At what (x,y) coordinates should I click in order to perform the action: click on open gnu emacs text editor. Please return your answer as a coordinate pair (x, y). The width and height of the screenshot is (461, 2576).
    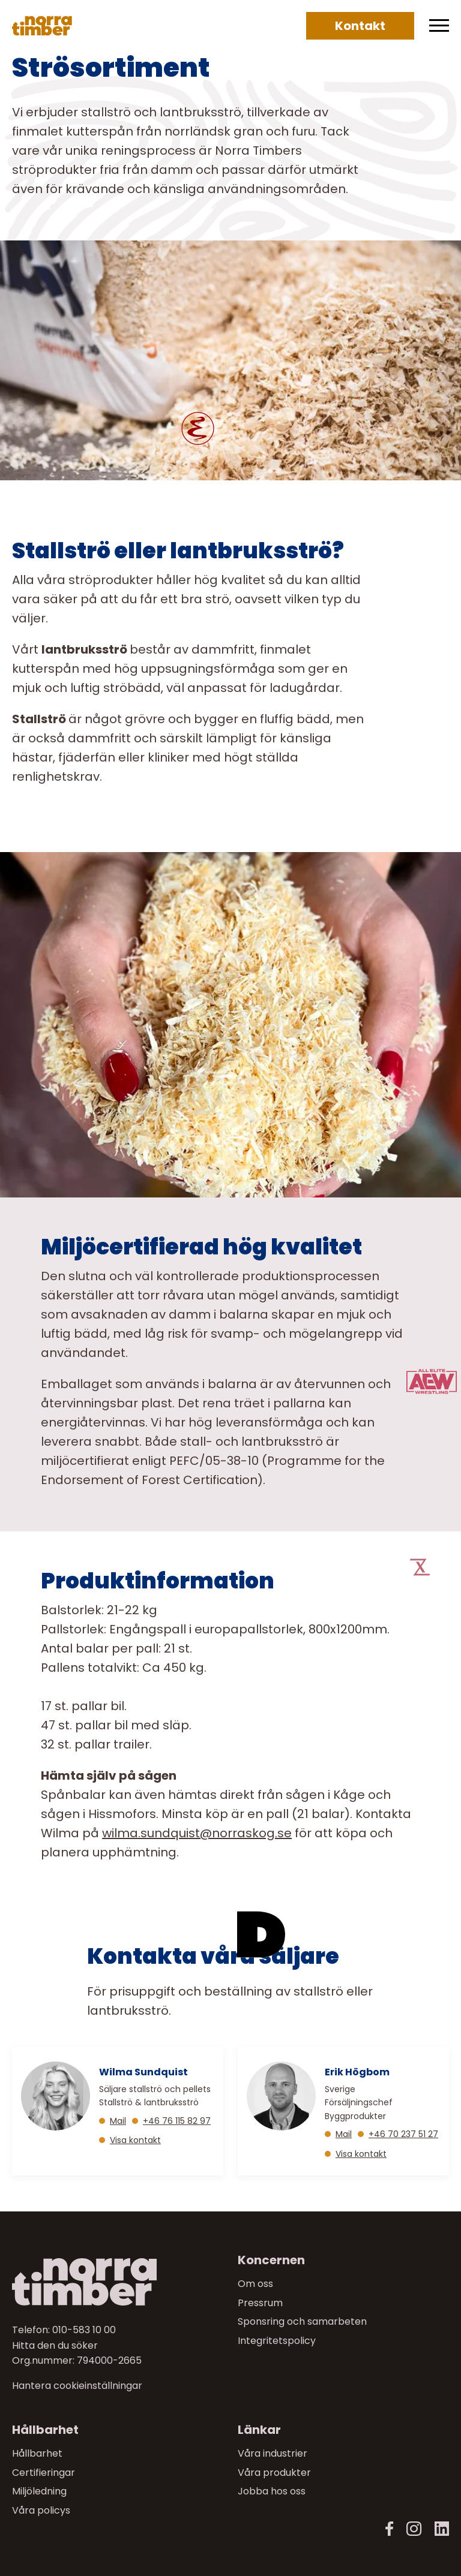
    Looking at the image, I should click on (197, 428).